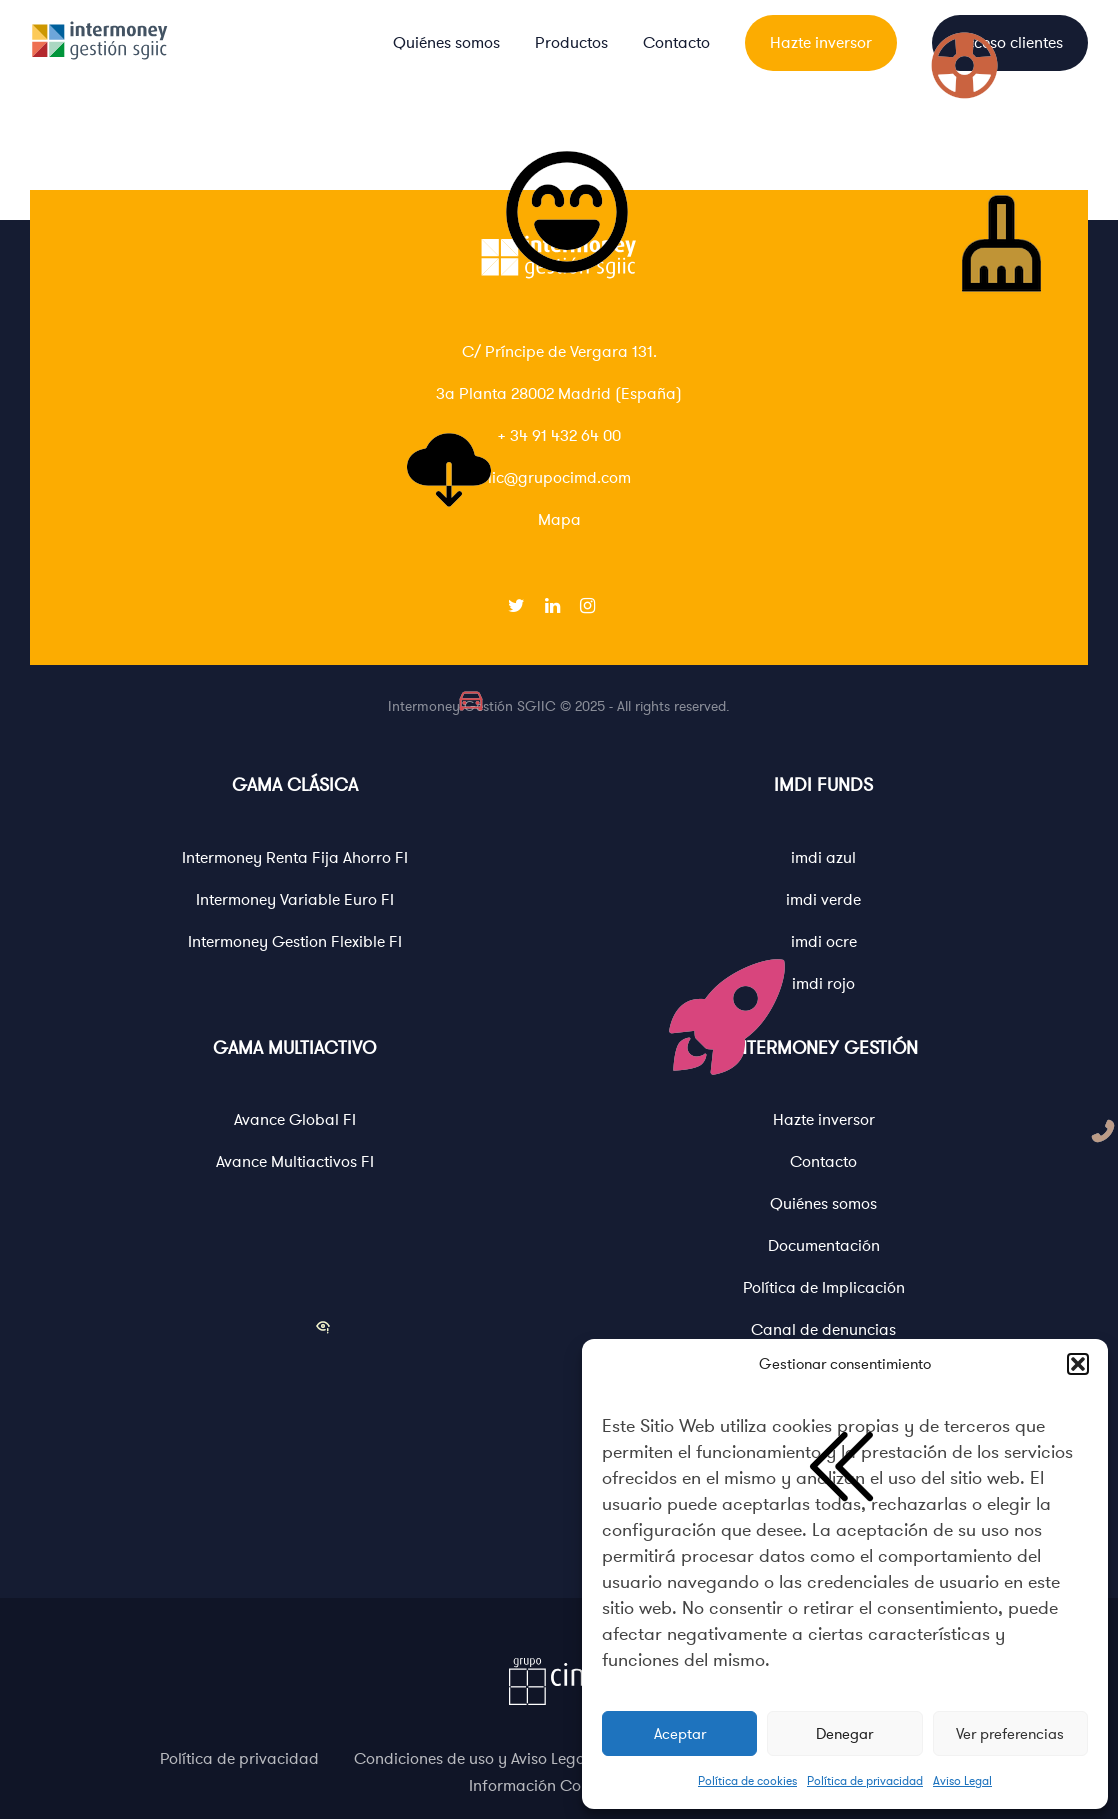  Describe the element at coordinates (1103, 1131) in the screenshot. I see `make a phone call` at that location.